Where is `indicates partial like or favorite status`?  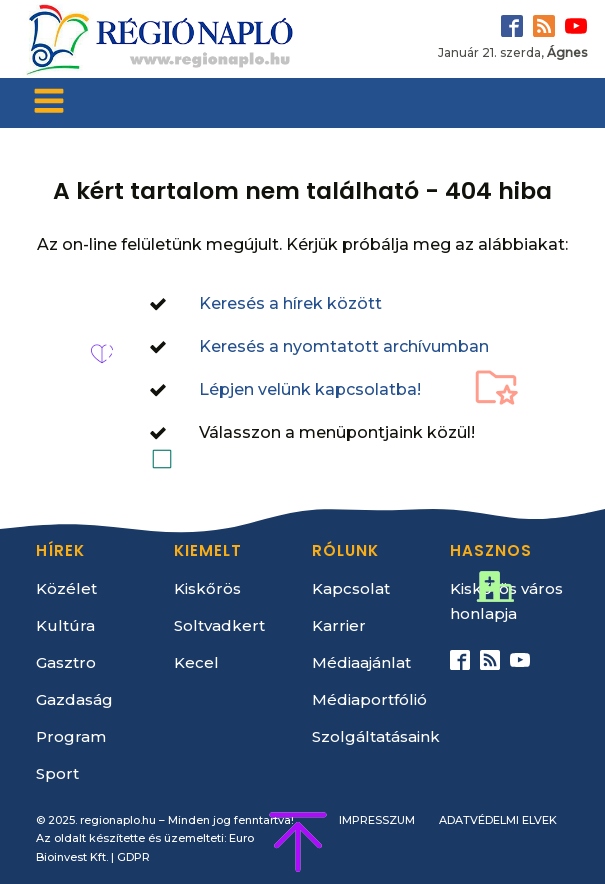 indicates partial like or favorite status is located at coordinates (102, 353).